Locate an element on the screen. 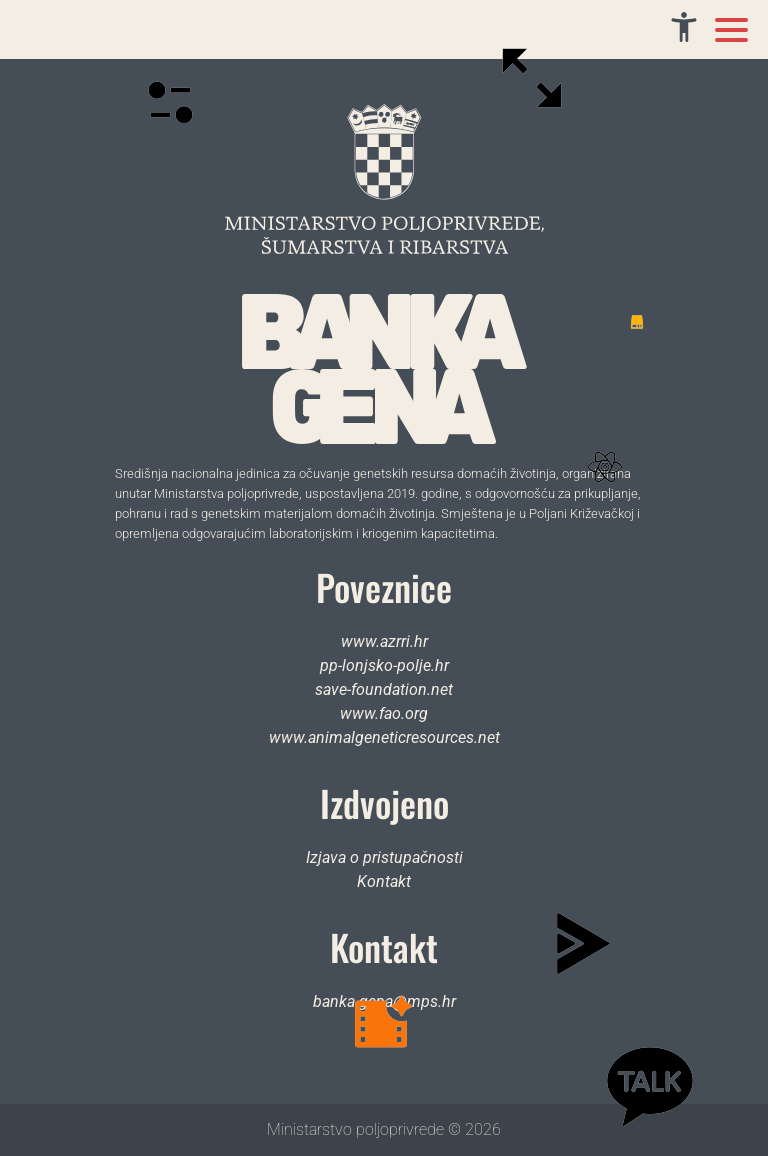 The height and width of the screenshot is (1156, 768). access AI-powered video editing tools is located at coordinates (381, 1024).